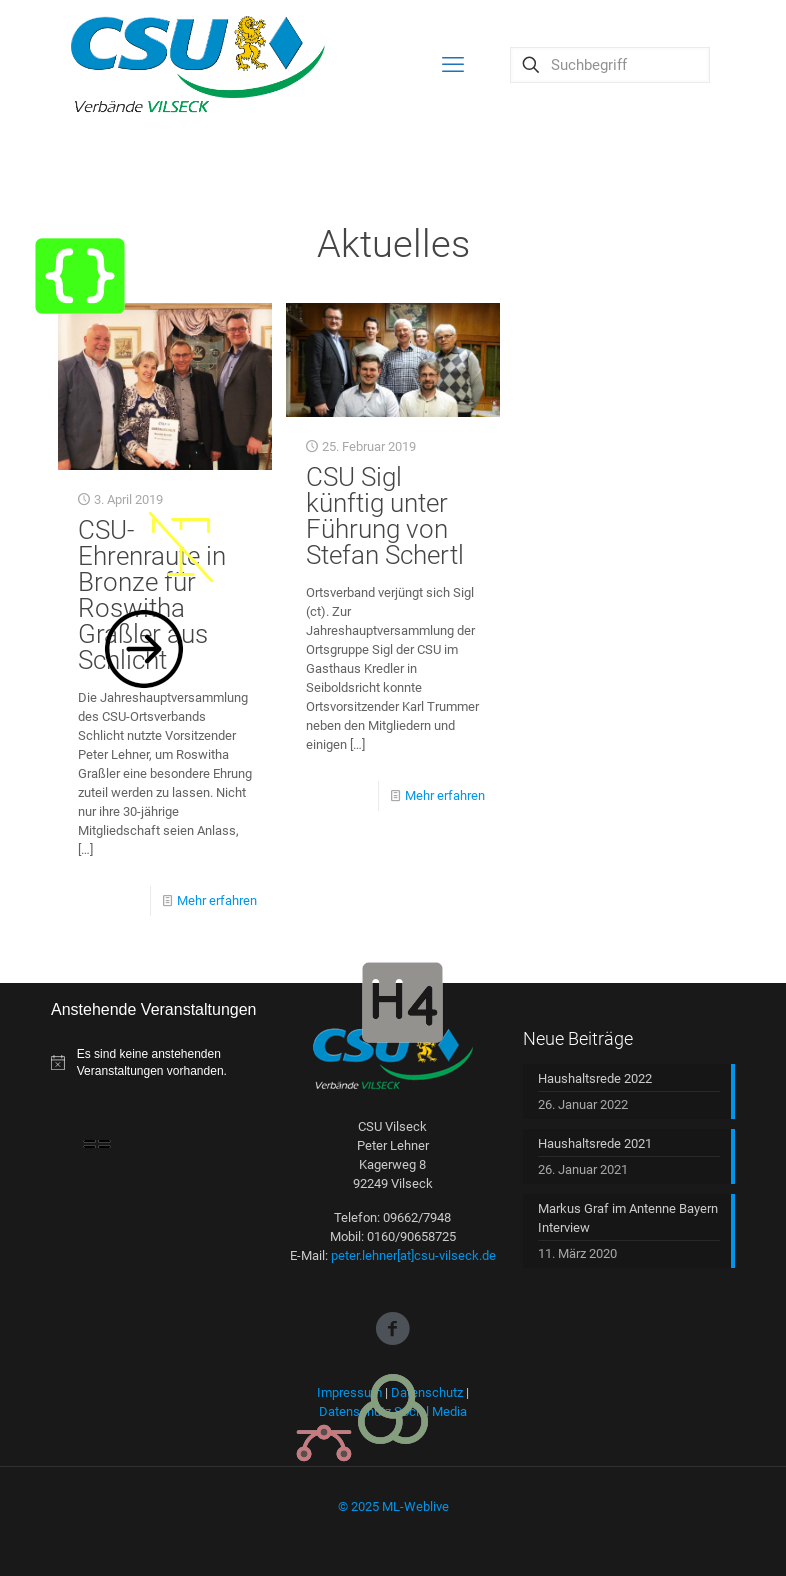 Image resolution: width=786 pixels, height=1576 pixels. What do you see at coordinates (97, 1144) in the screenshot?
I see `indicates equality or comparison between values` at bounding box center [97, 1144].